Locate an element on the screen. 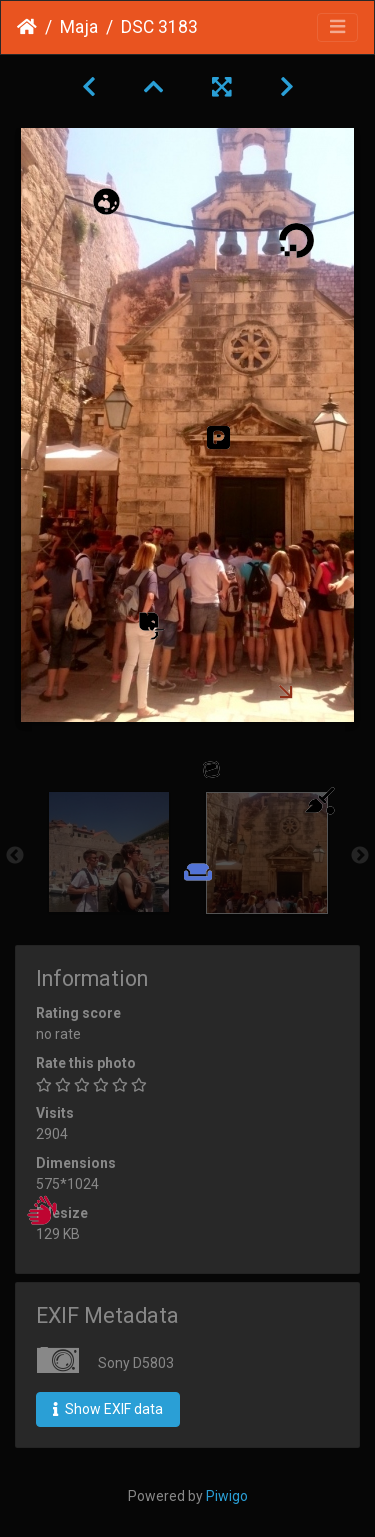 The width and height of the screenshot is (375, 1537). select oceania or australia region is located at coordinates (106, 201).